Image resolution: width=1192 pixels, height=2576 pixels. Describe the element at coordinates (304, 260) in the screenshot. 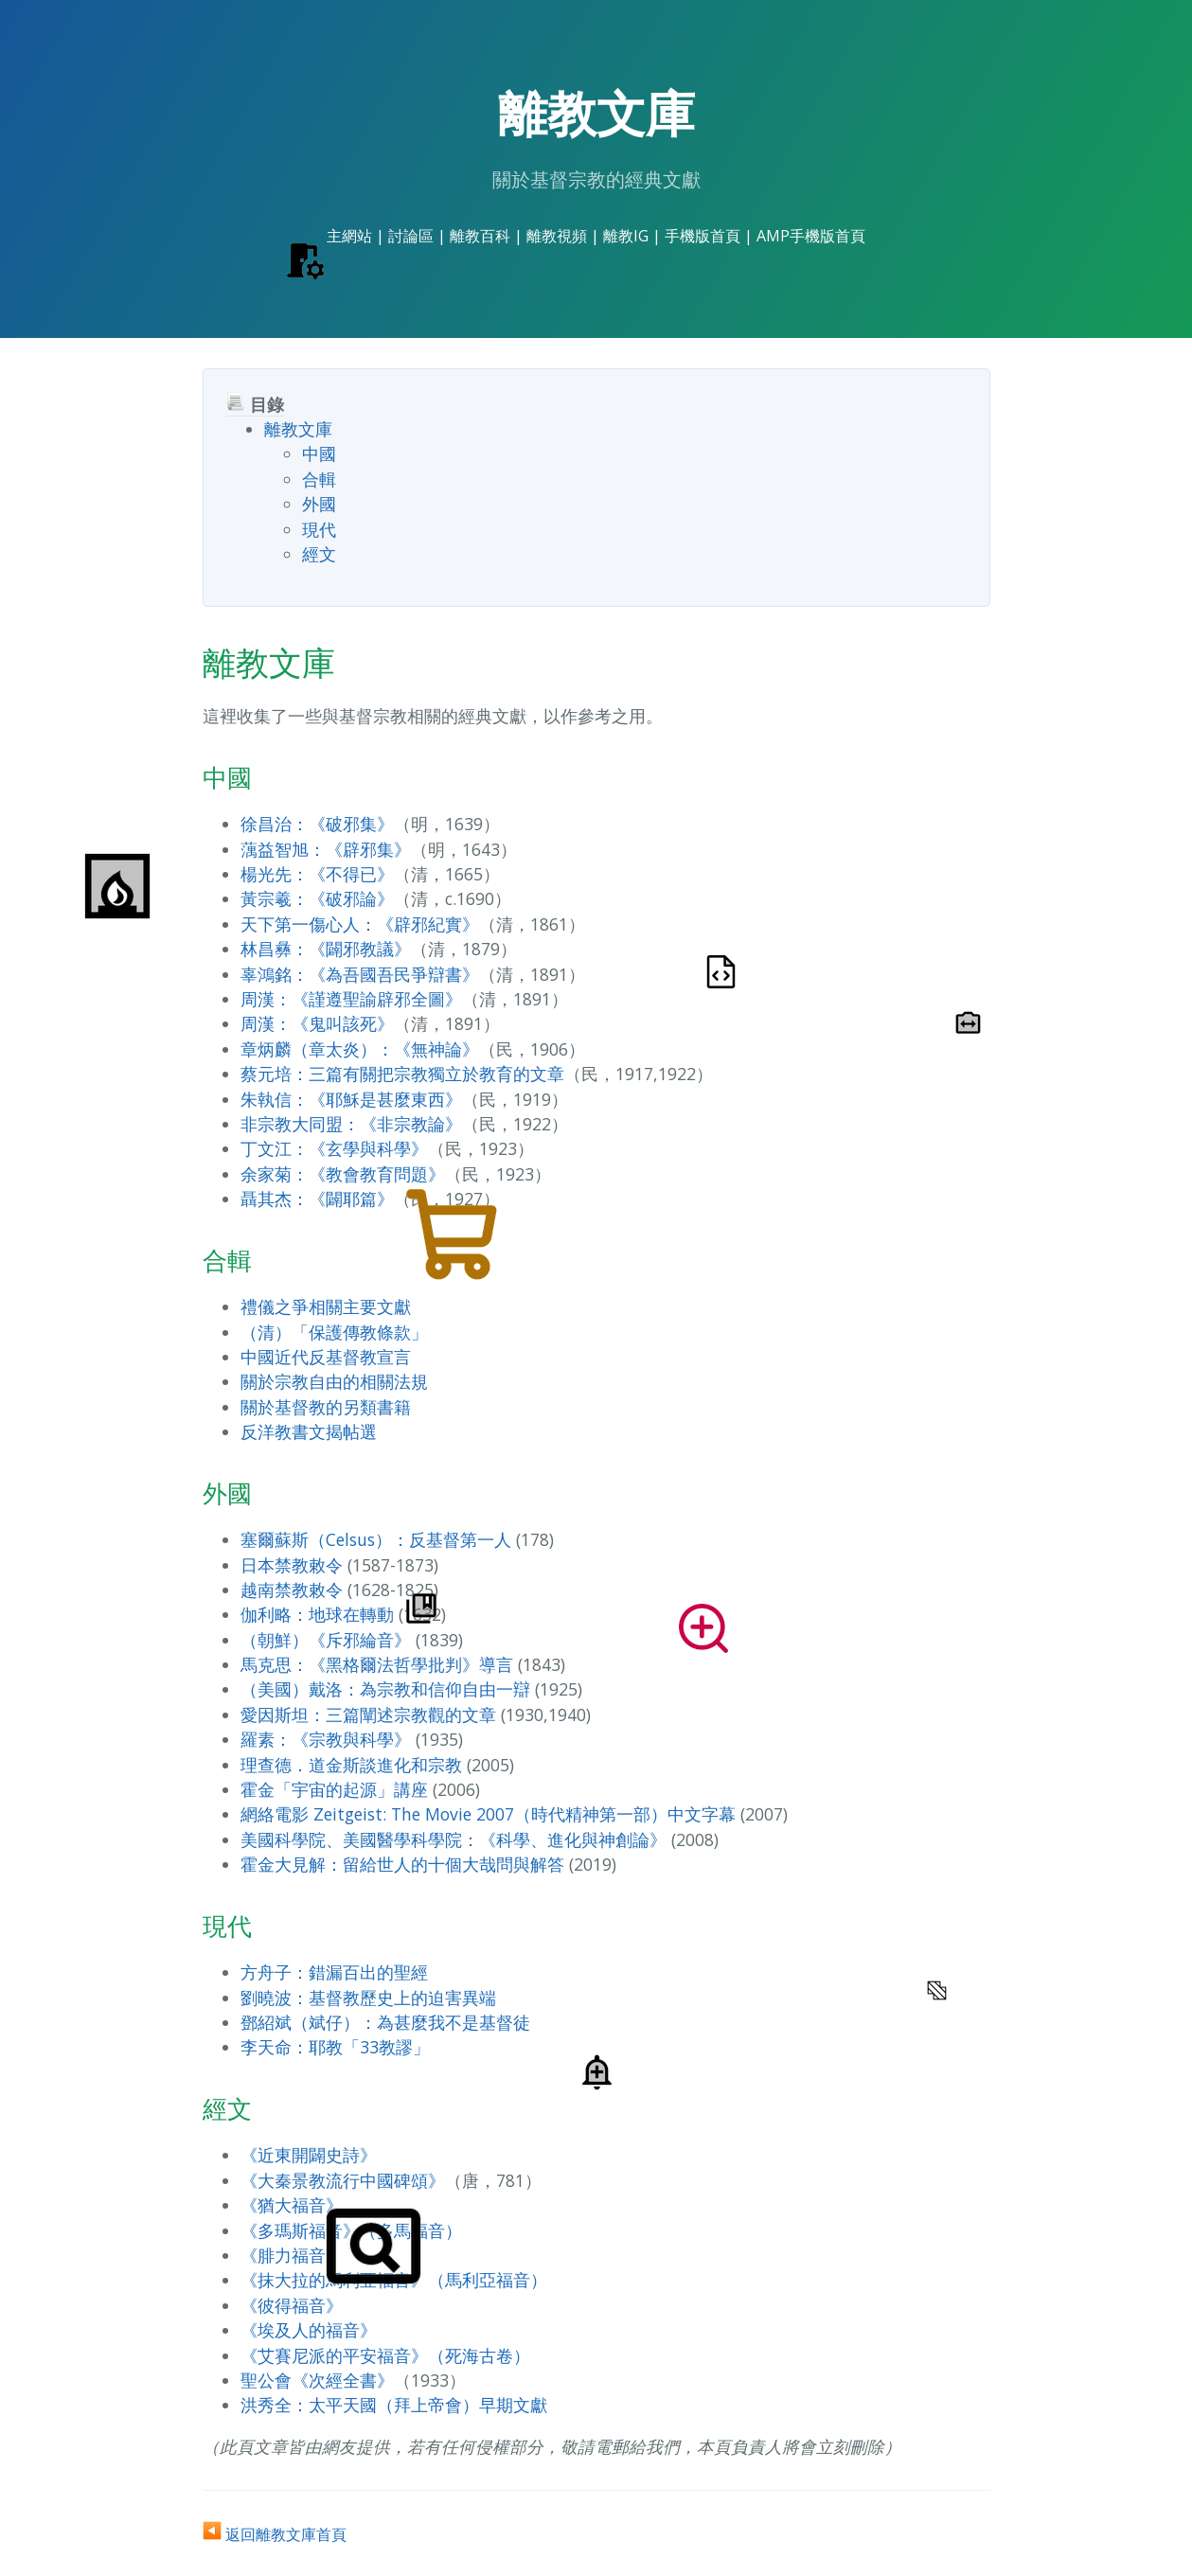

I see `adjust room or space settings` at that location.